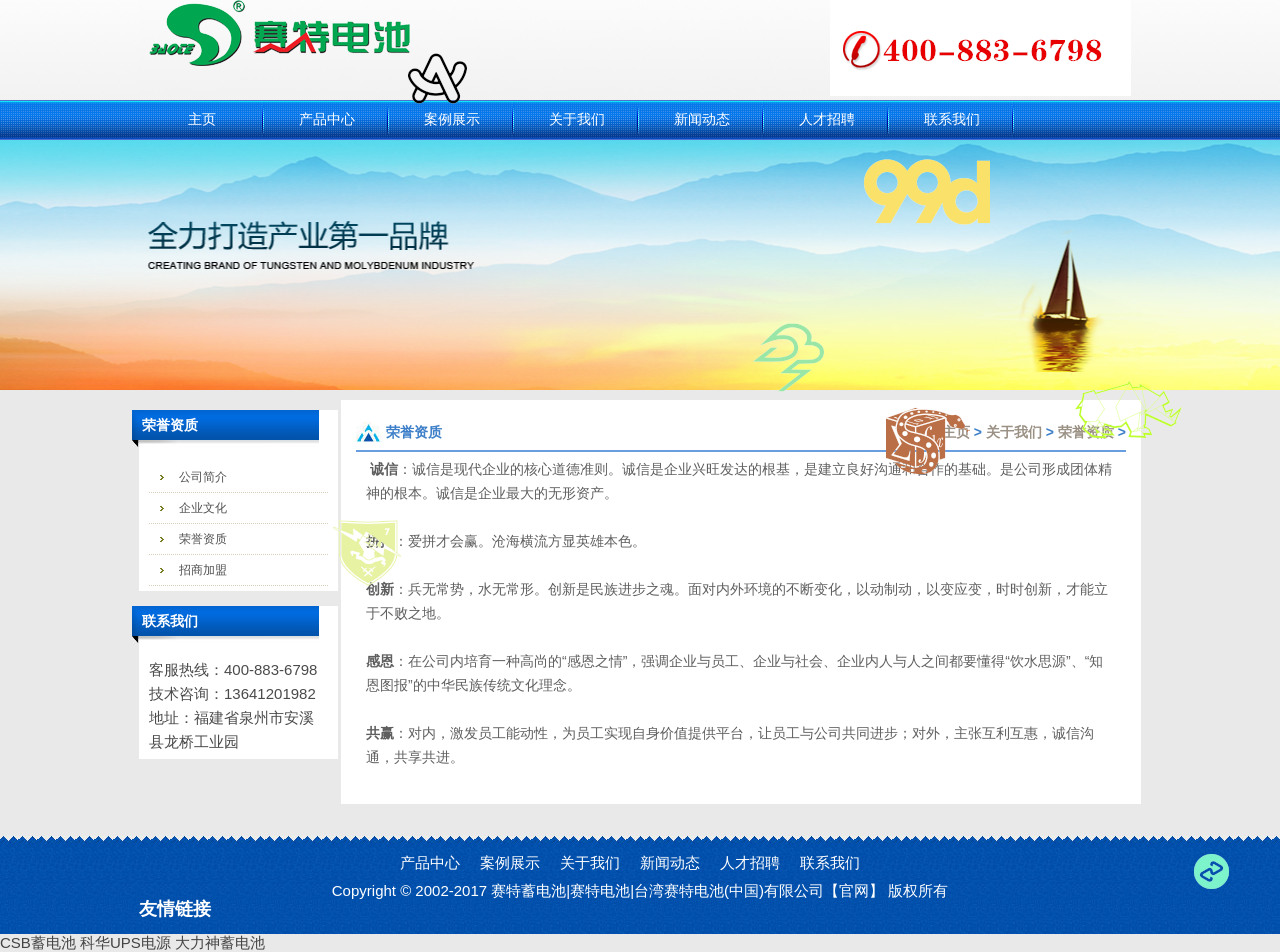  I want to click on open the Arc browser, so click(437, 78).